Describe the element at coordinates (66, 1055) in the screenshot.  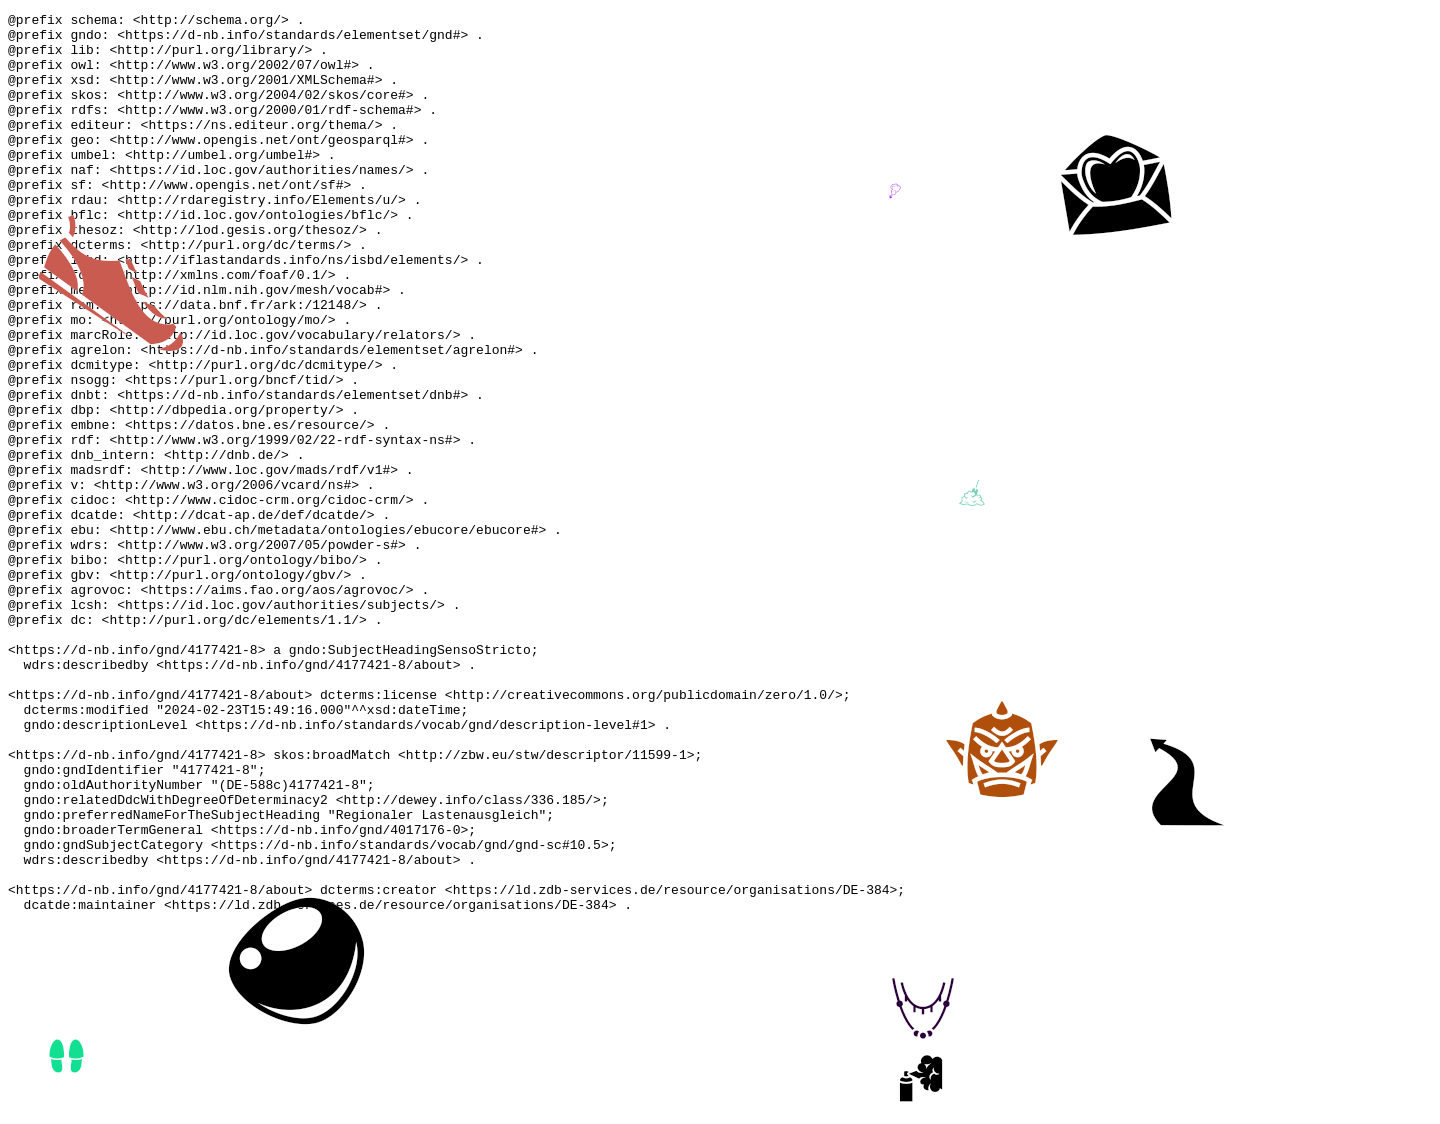
I see `access comfort or relaxation settings` at that location.